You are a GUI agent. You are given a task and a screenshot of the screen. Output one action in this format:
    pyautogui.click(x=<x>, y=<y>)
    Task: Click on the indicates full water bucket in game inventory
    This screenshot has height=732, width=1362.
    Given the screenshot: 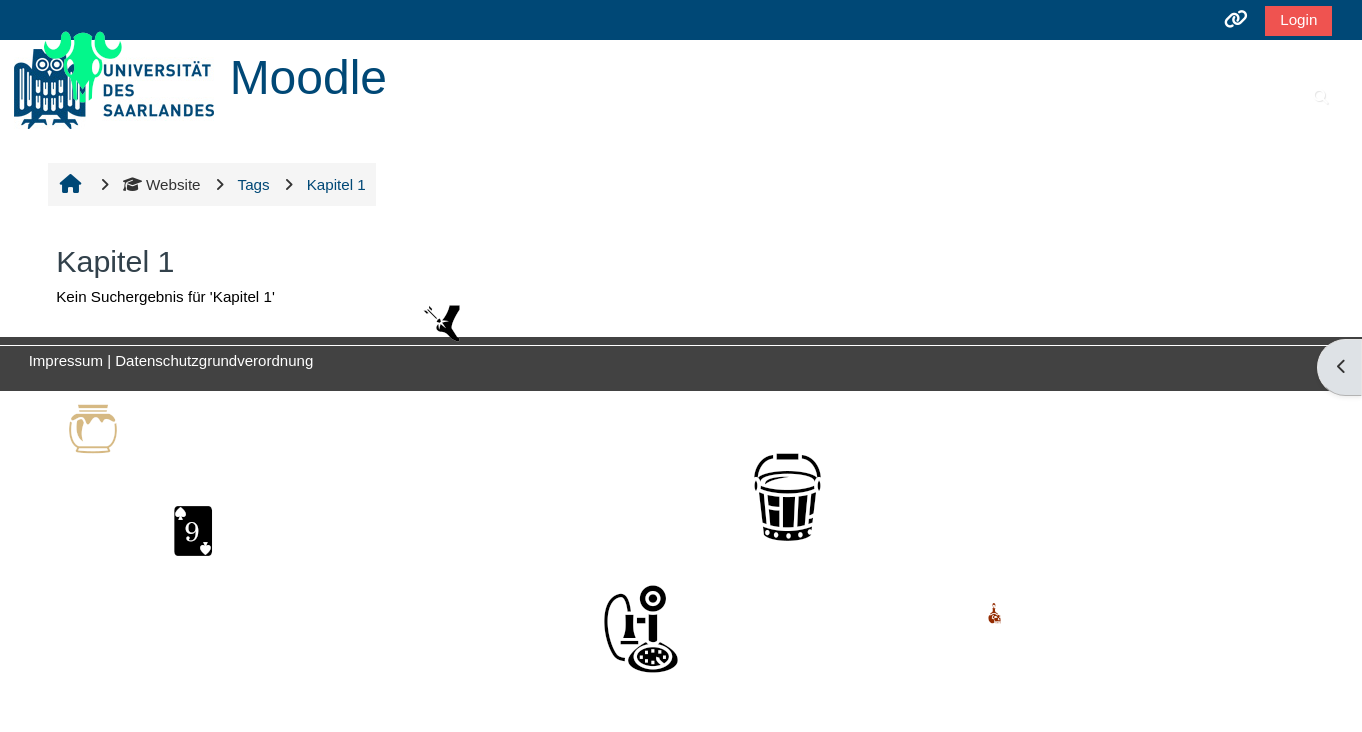 What is the action you would take?
    pyautogui.click(x=787, y=494)
    